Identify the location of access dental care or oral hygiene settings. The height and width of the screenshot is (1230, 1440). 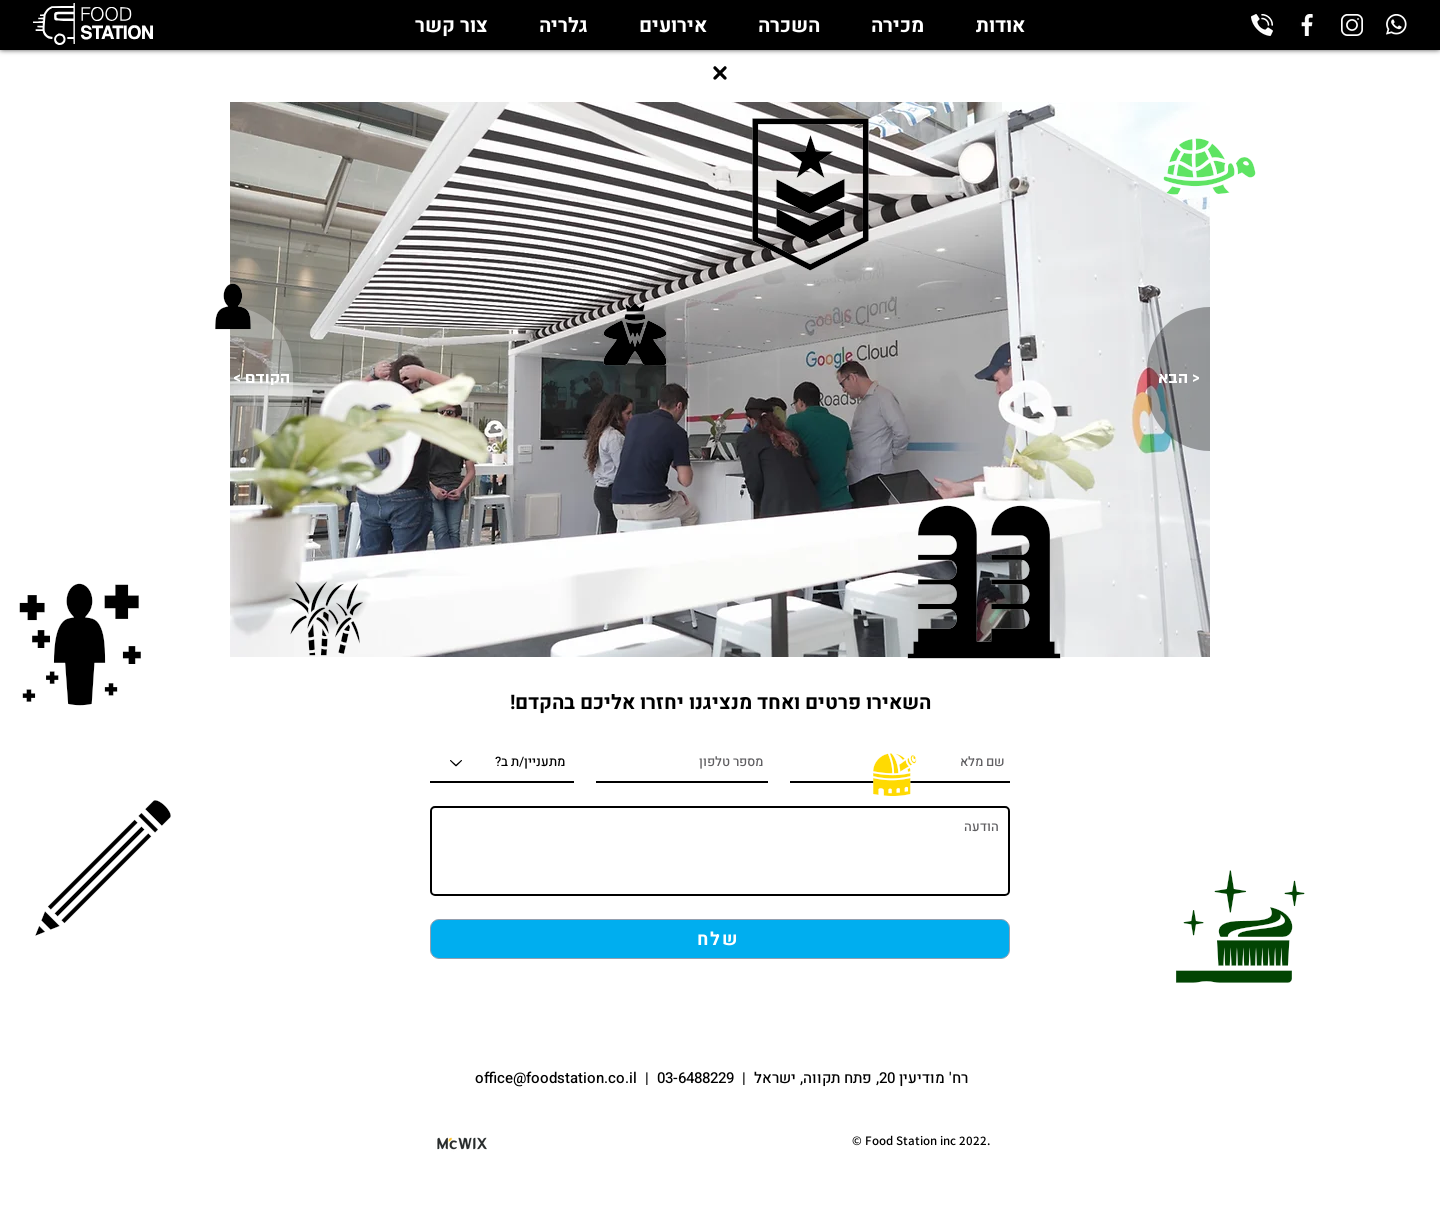
(1239, 932).